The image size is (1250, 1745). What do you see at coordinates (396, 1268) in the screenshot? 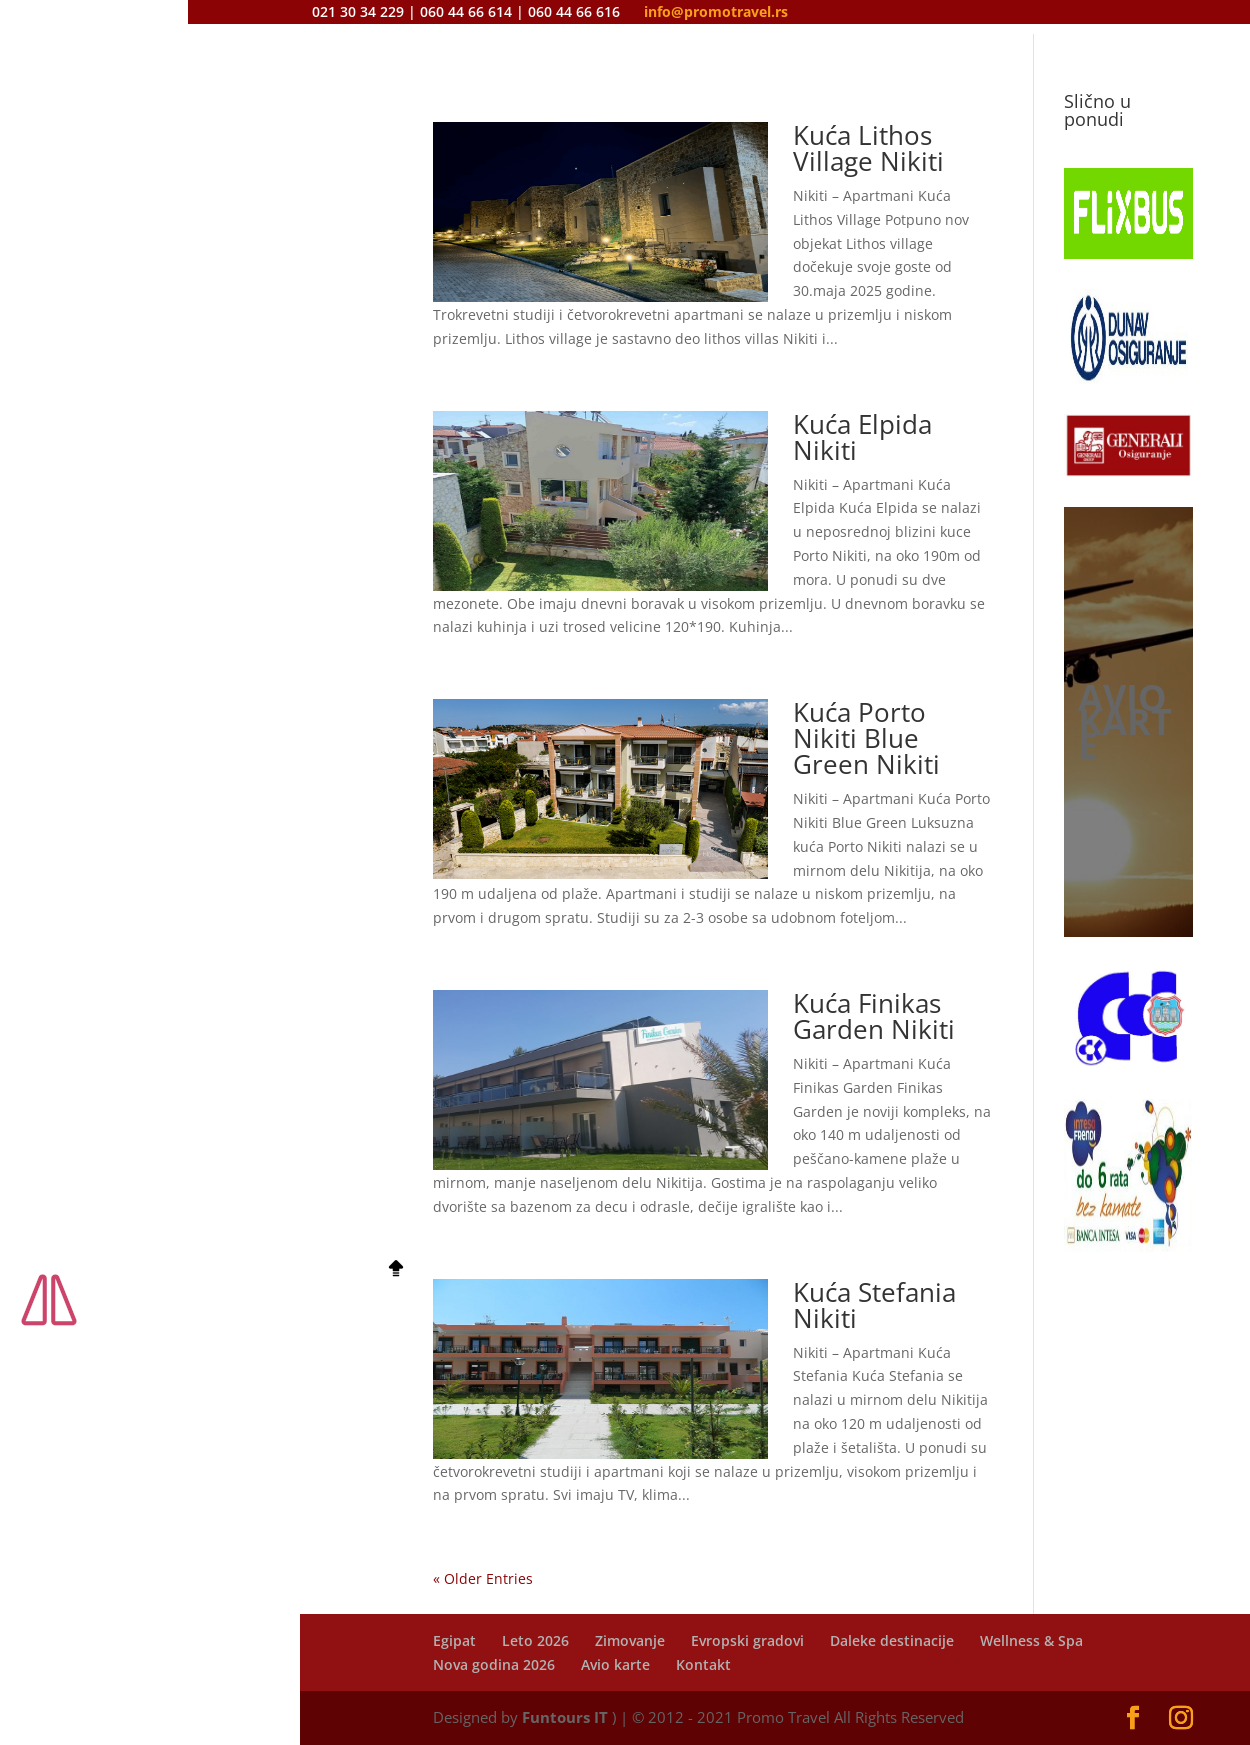
I see `upload multiple files` at bounding box center [396, 1268].